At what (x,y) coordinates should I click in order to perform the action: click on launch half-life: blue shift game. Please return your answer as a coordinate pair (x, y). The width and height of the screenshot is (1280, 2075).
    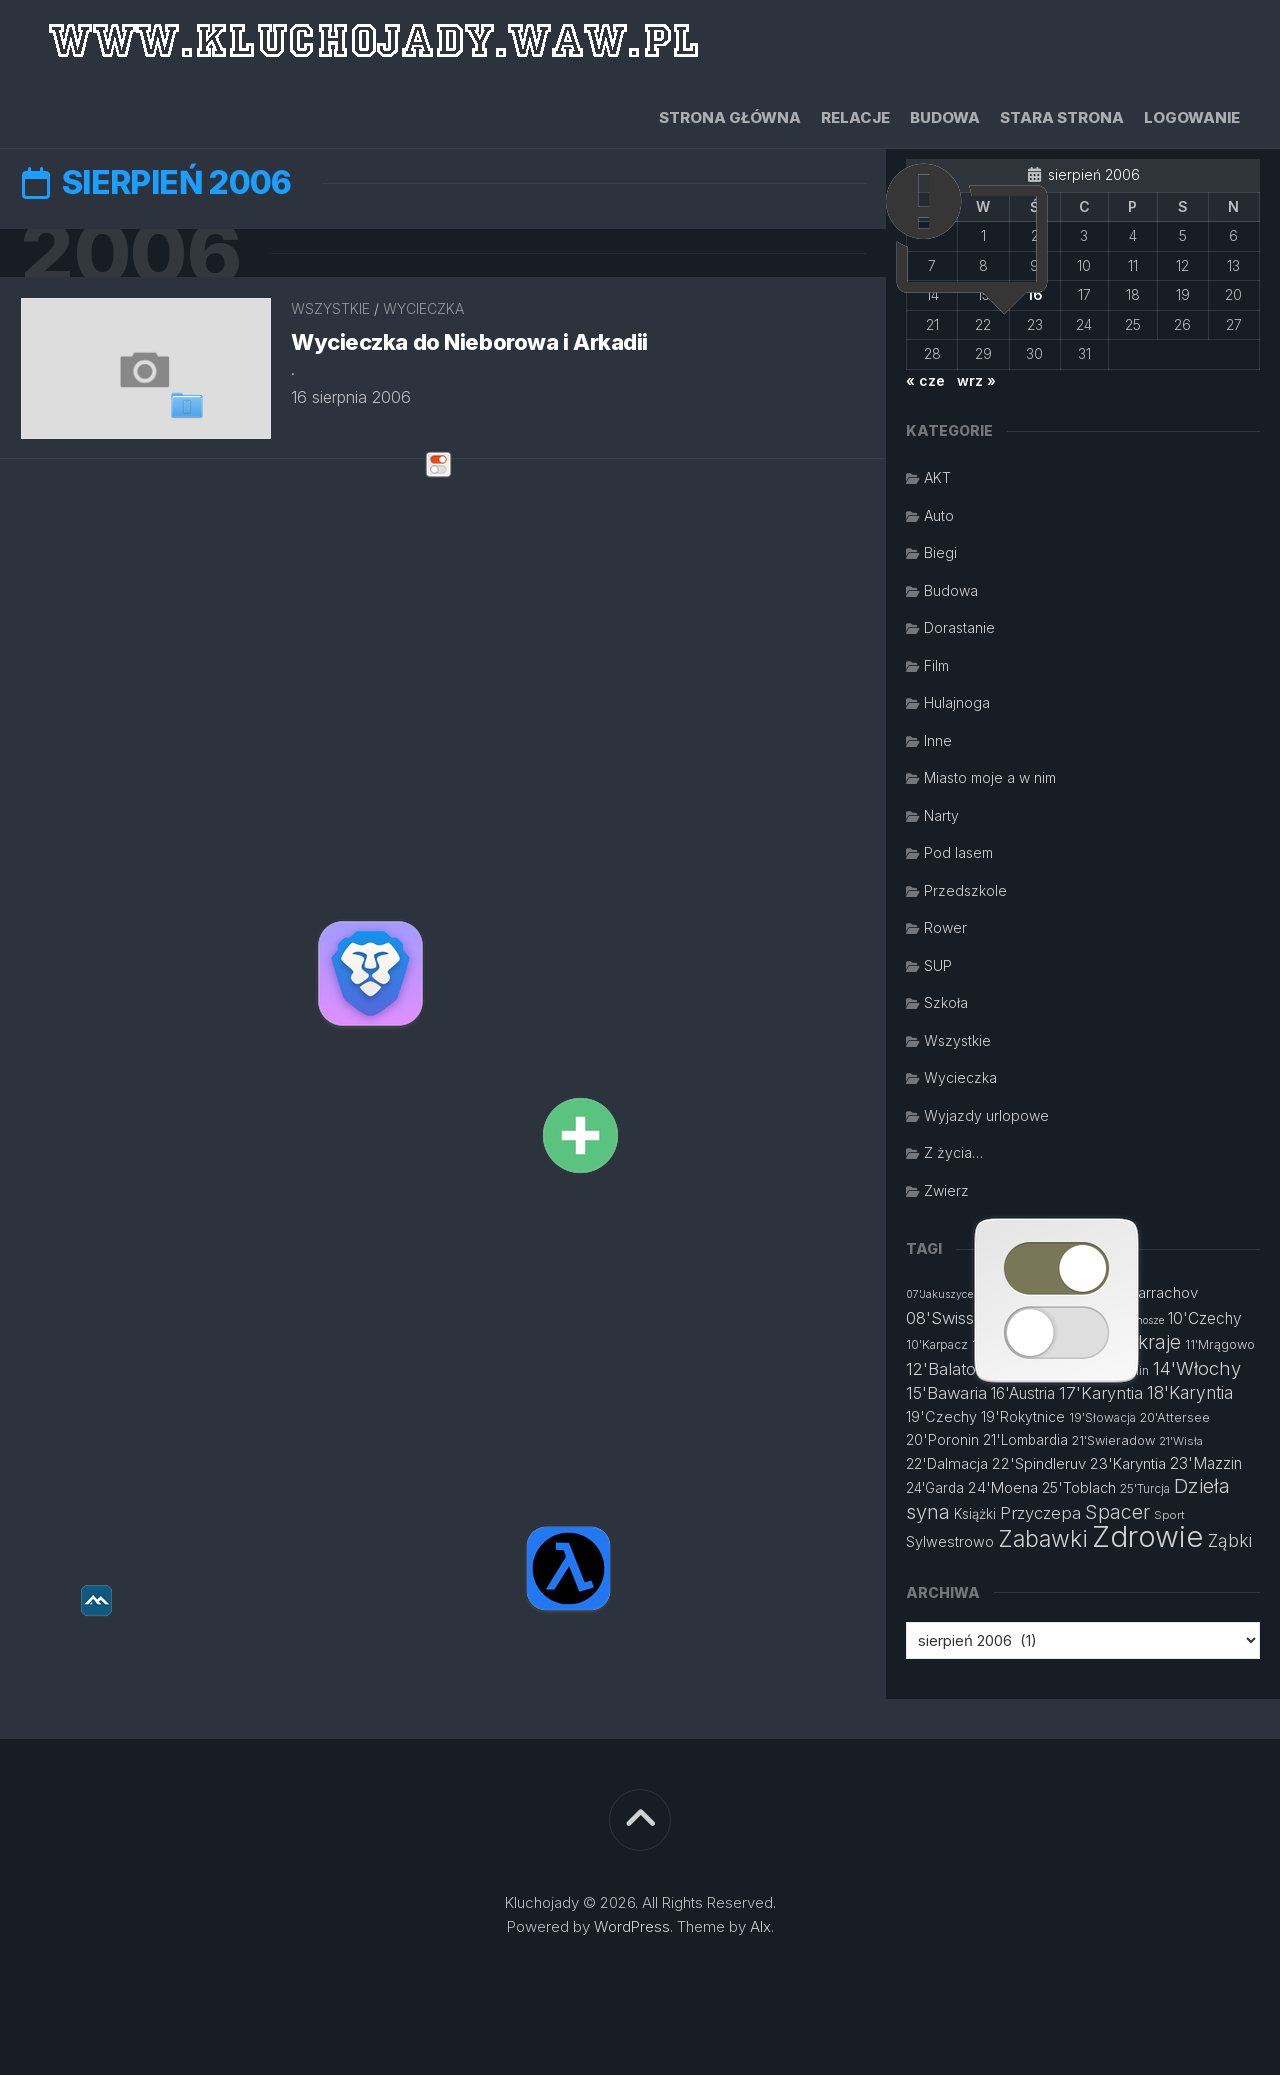
    Looking at the image, I should click on (568, 1568).